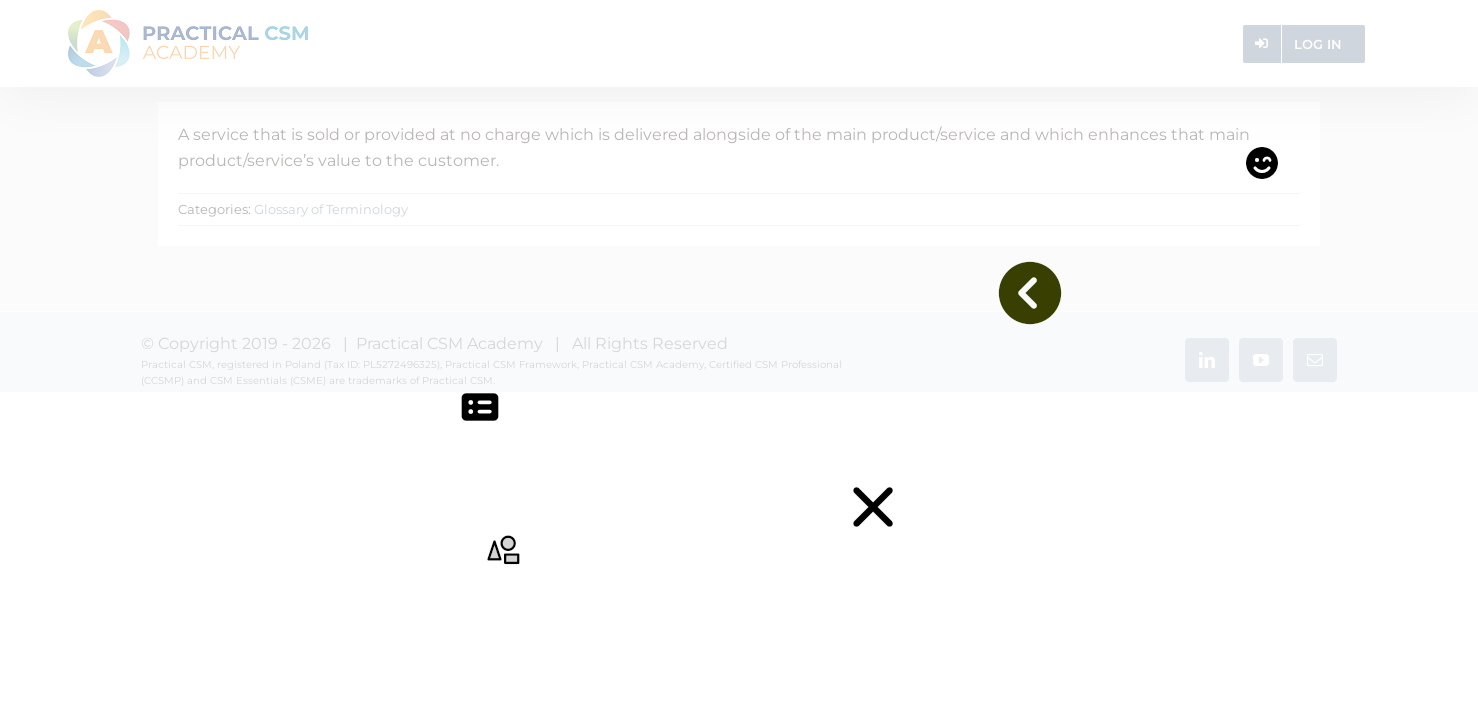  Describe the element at coordinates (1030, 293) in the screenshot. I see `go back to the previous screen` at that location.